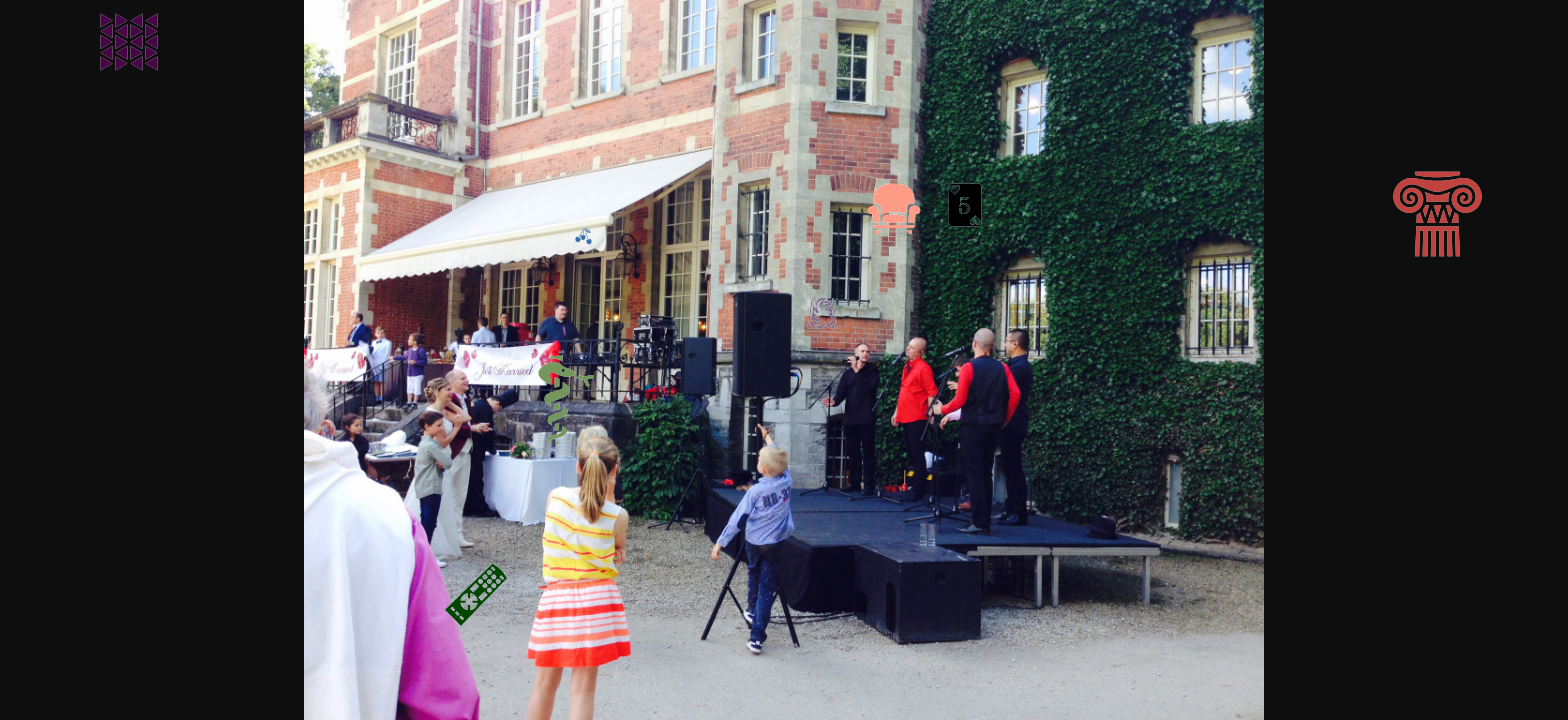 This screenshot has height=720, width=1568. Describe the element at coordinates (822, 313) in the screenshot. I see `enter a magical portal or gateway` at that location.